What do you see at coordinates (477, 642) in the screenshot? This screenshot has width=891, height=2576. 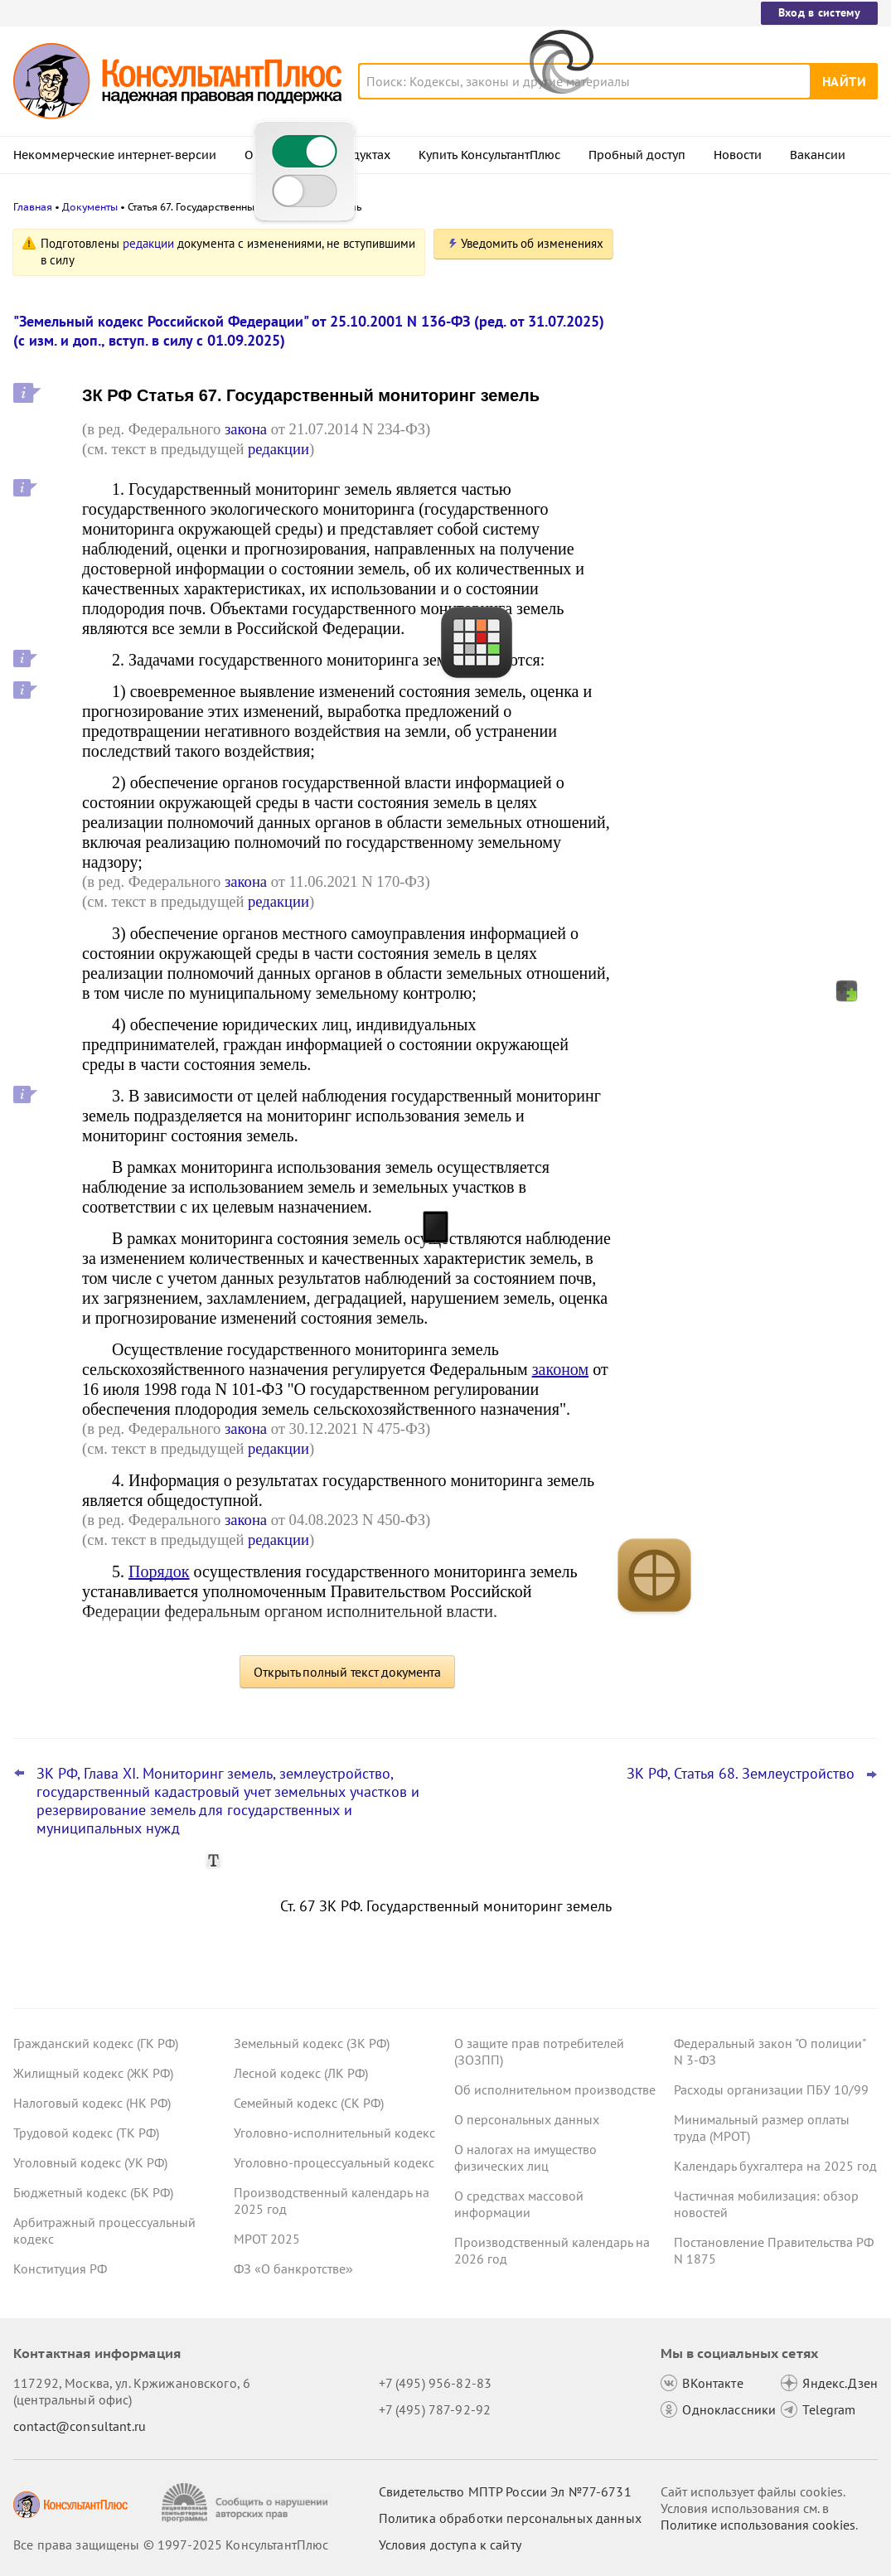 I see `open hitori puzzle game` at bounding box center [477, 642].